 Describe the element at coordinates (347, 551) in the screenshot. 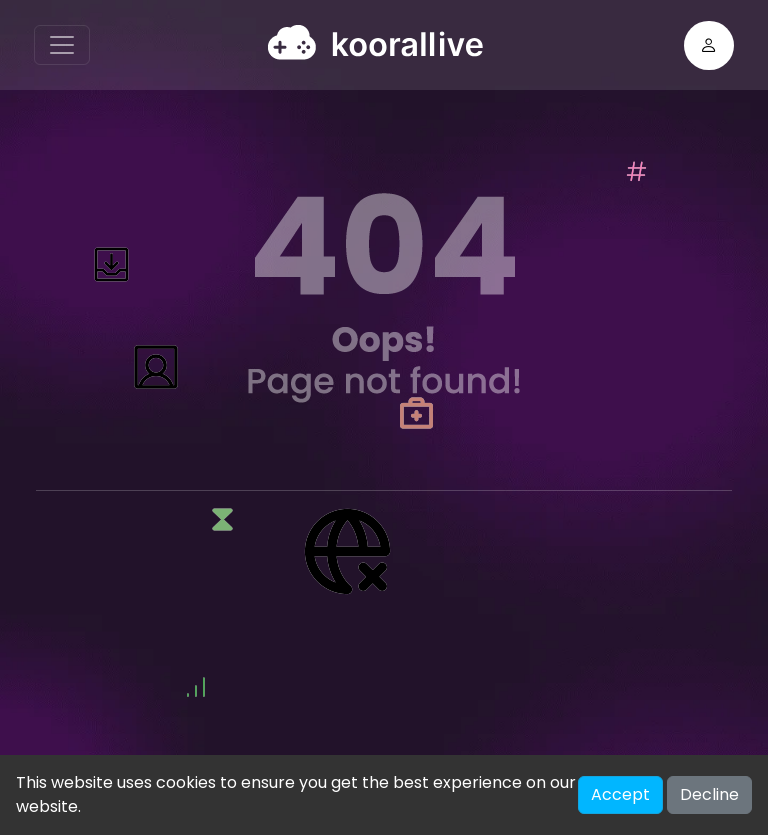

I see `no internet connection` at that location.